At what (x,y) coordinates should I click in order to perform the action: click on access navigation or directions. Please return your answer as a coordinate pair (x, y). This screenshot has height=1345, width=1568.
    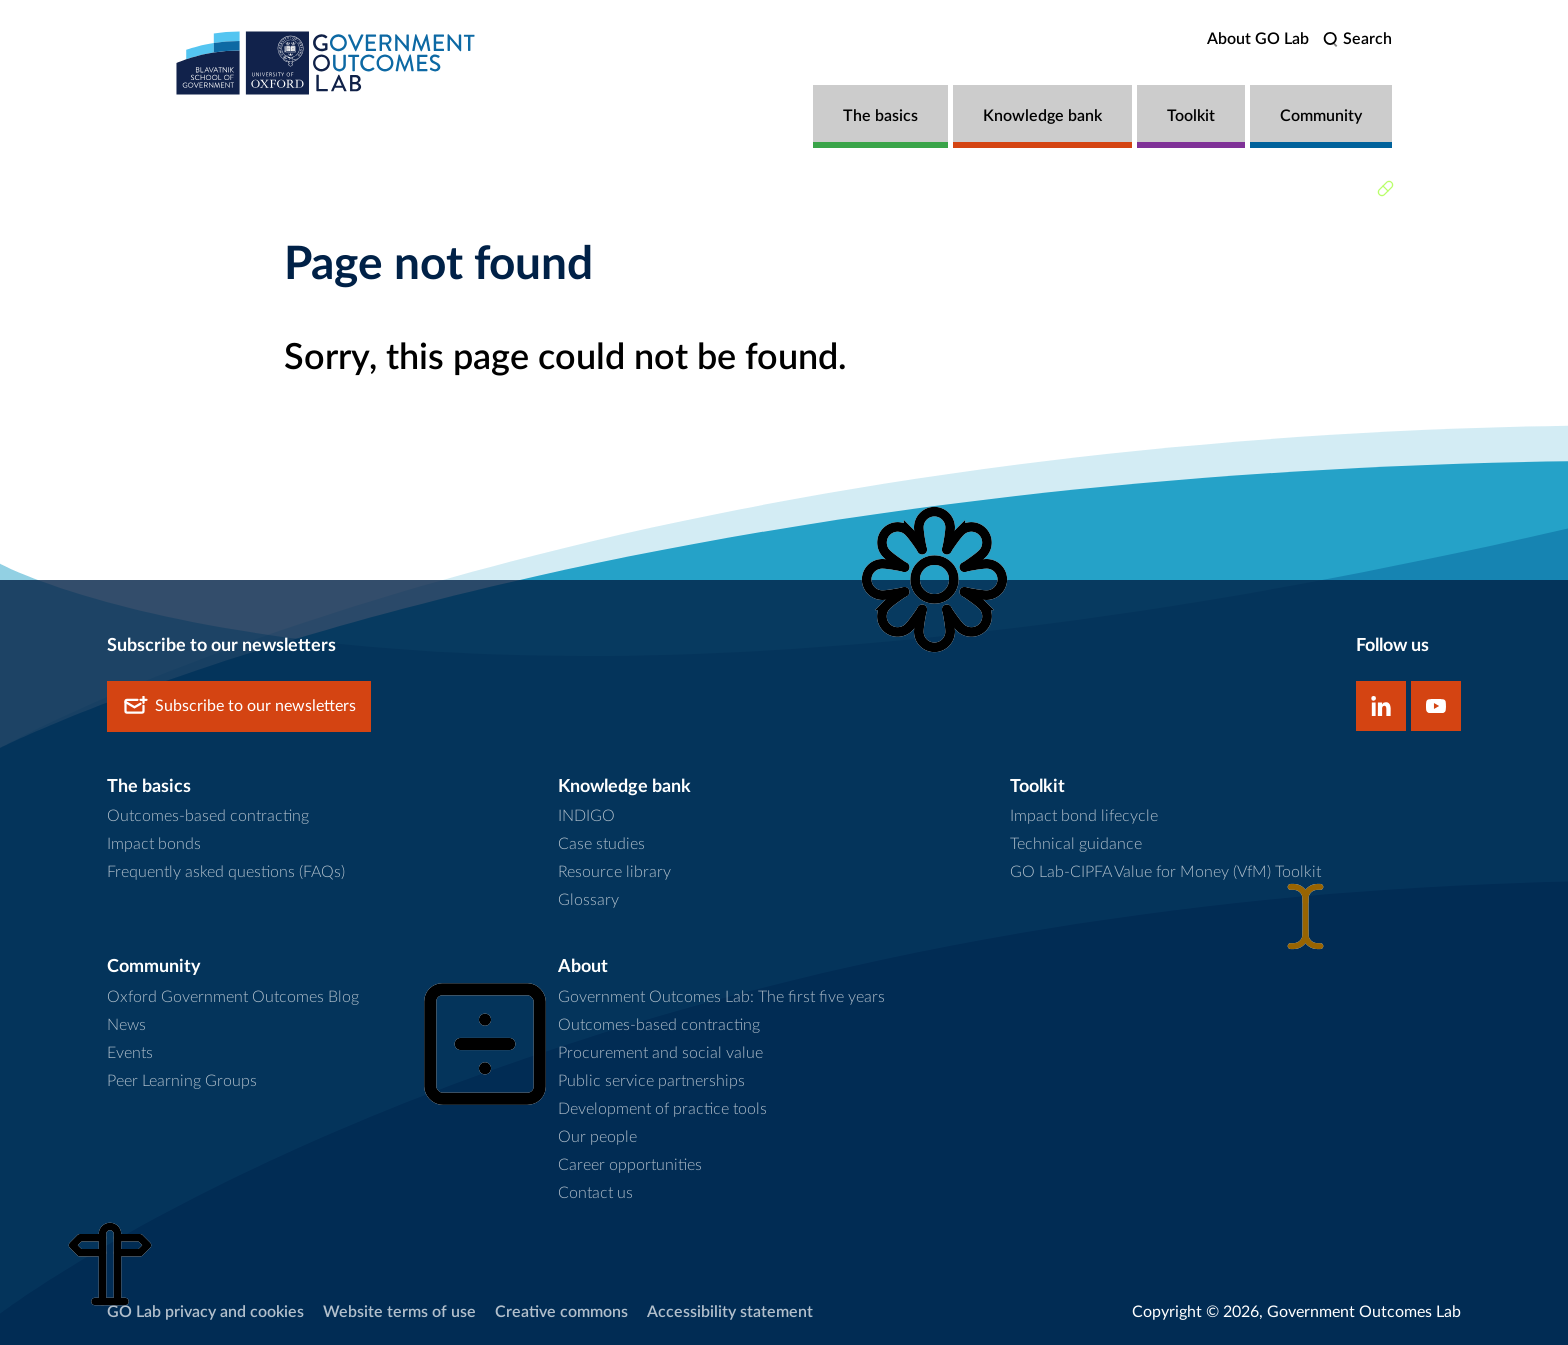
    Looking at the image, I should click on (110, 1264).